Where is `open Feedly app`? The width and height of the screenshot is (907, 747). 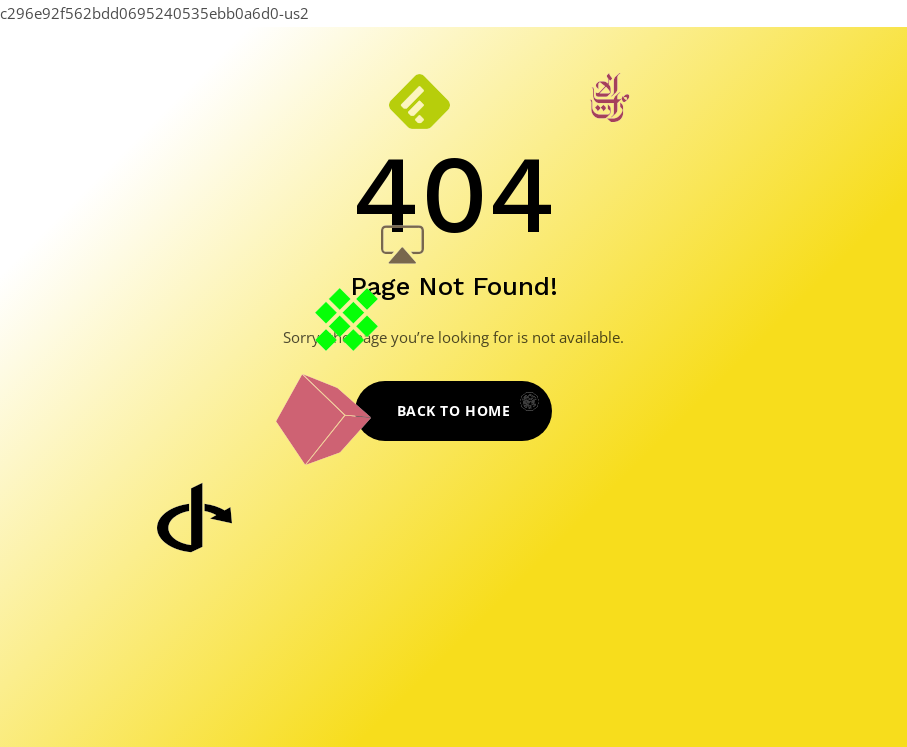
open Feedly app is located at coordinates (419, 101).